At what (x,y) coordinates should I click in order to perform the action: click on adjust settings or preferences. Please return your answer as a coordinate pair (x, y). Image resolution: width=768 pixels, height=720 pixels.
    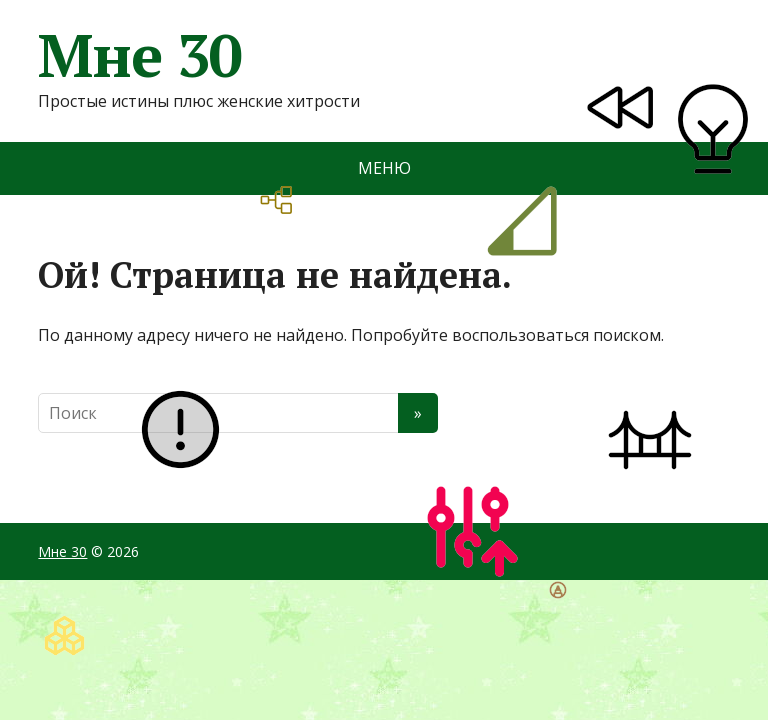
    Looking at the image, I should click on (468, 527).